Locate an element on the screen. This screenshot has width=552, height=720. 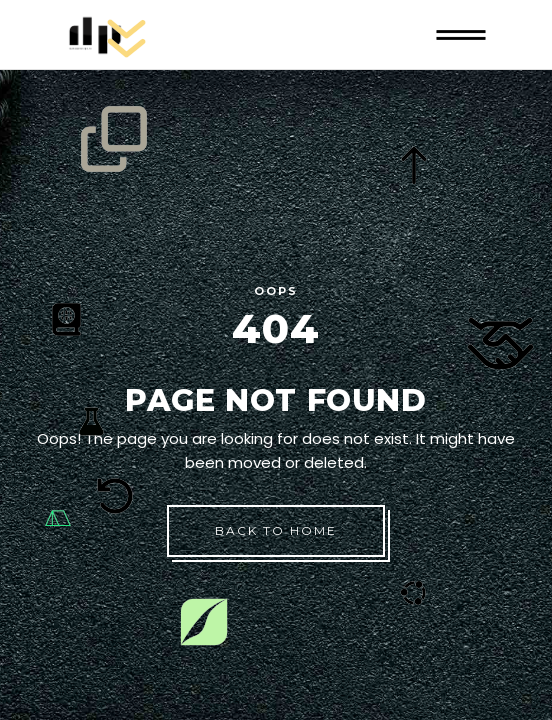
ubuntu operating system logo is located at coordinates (414, 593).